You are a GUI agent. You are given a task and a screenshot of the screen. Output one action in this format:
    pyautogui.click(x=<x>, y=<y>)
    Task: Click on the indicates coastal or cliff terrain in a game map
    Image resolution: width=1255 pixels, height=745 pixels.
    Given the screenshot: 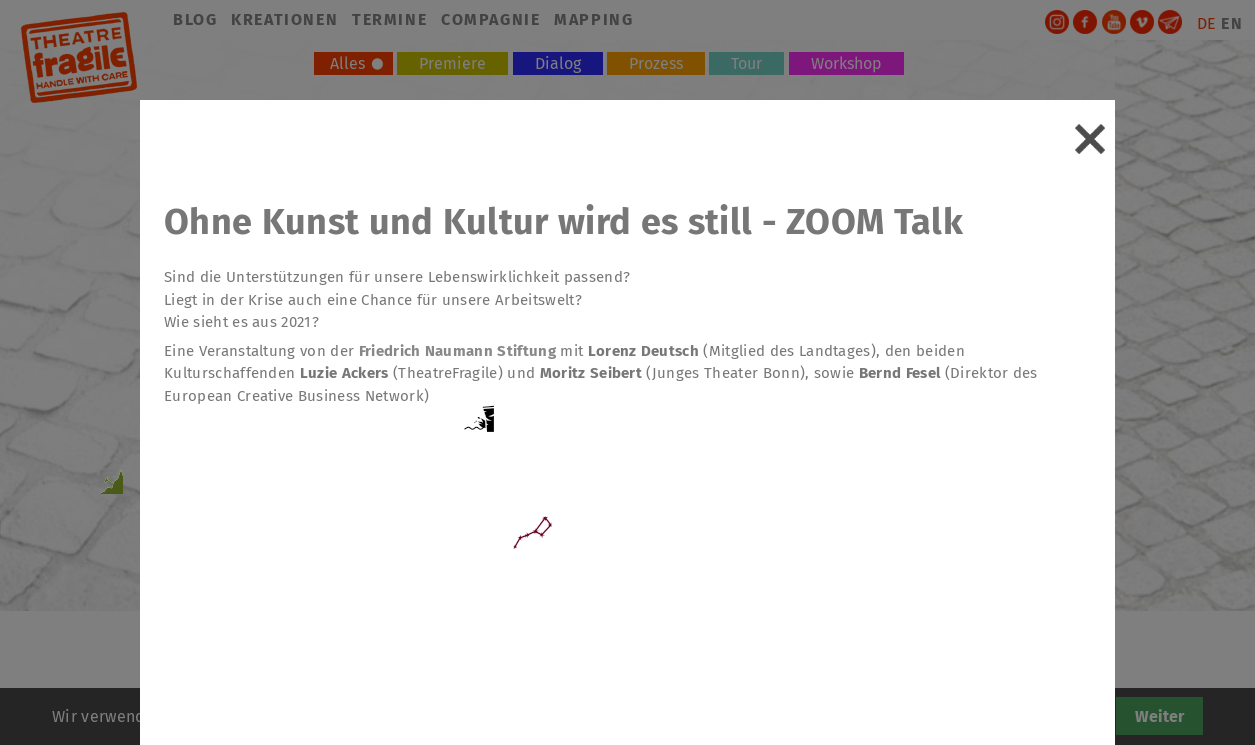 What is the action you would take?
    pyautogui.click(x=479, y=417)
    